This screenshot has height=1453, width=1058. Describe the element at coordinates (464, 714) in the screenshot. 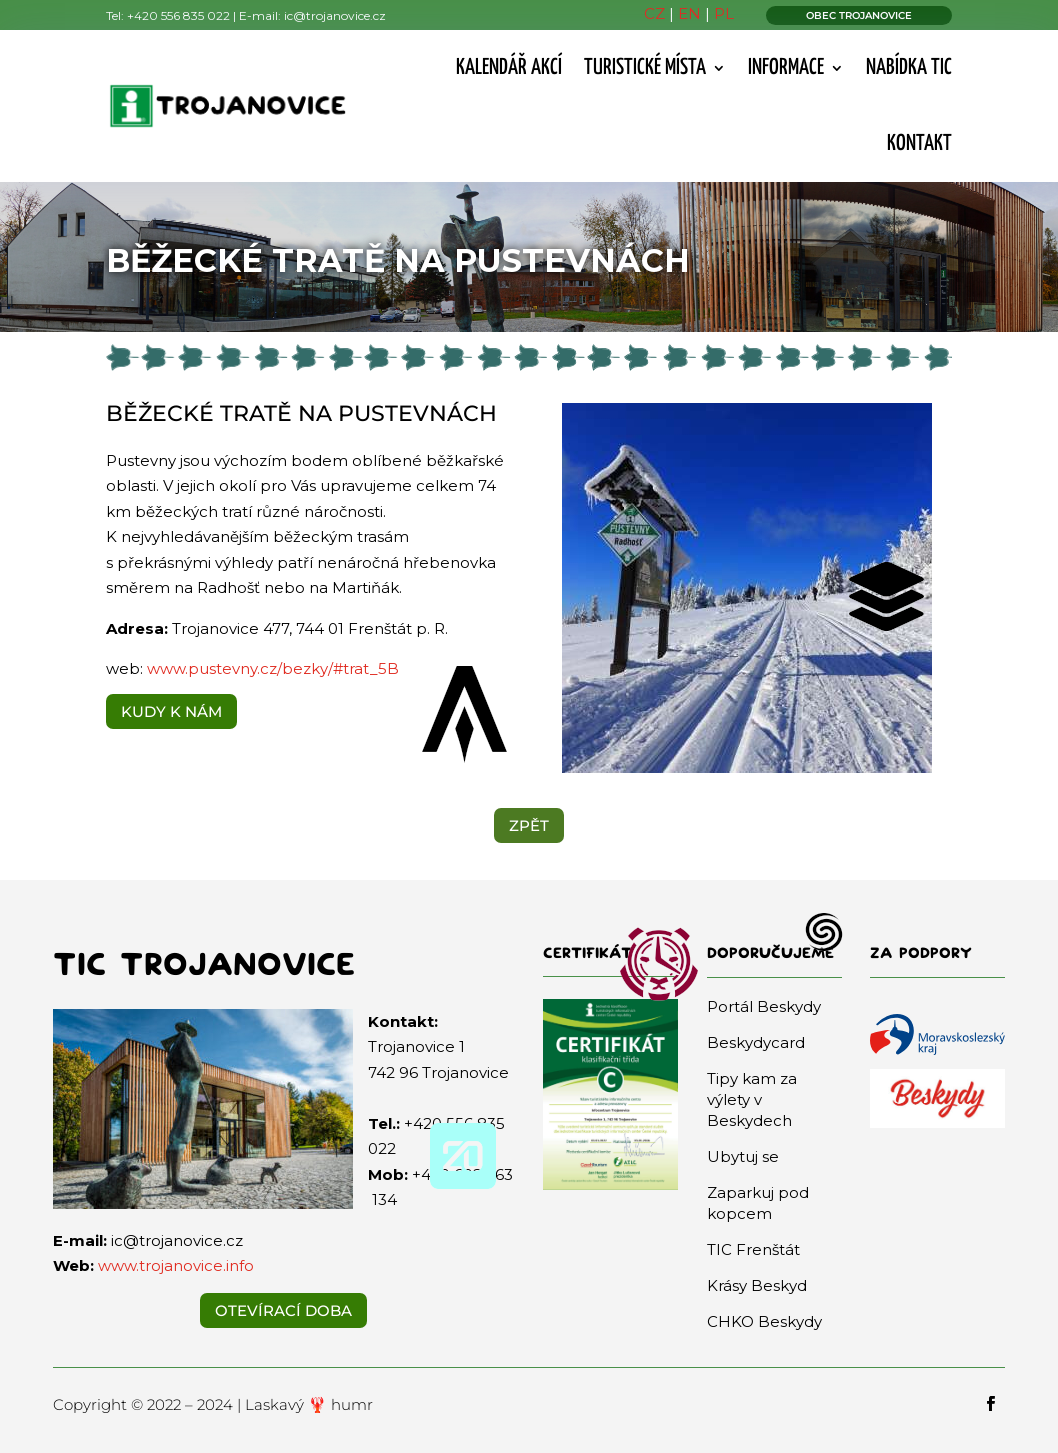

I see `open alacritty terminal emulator` at that location.